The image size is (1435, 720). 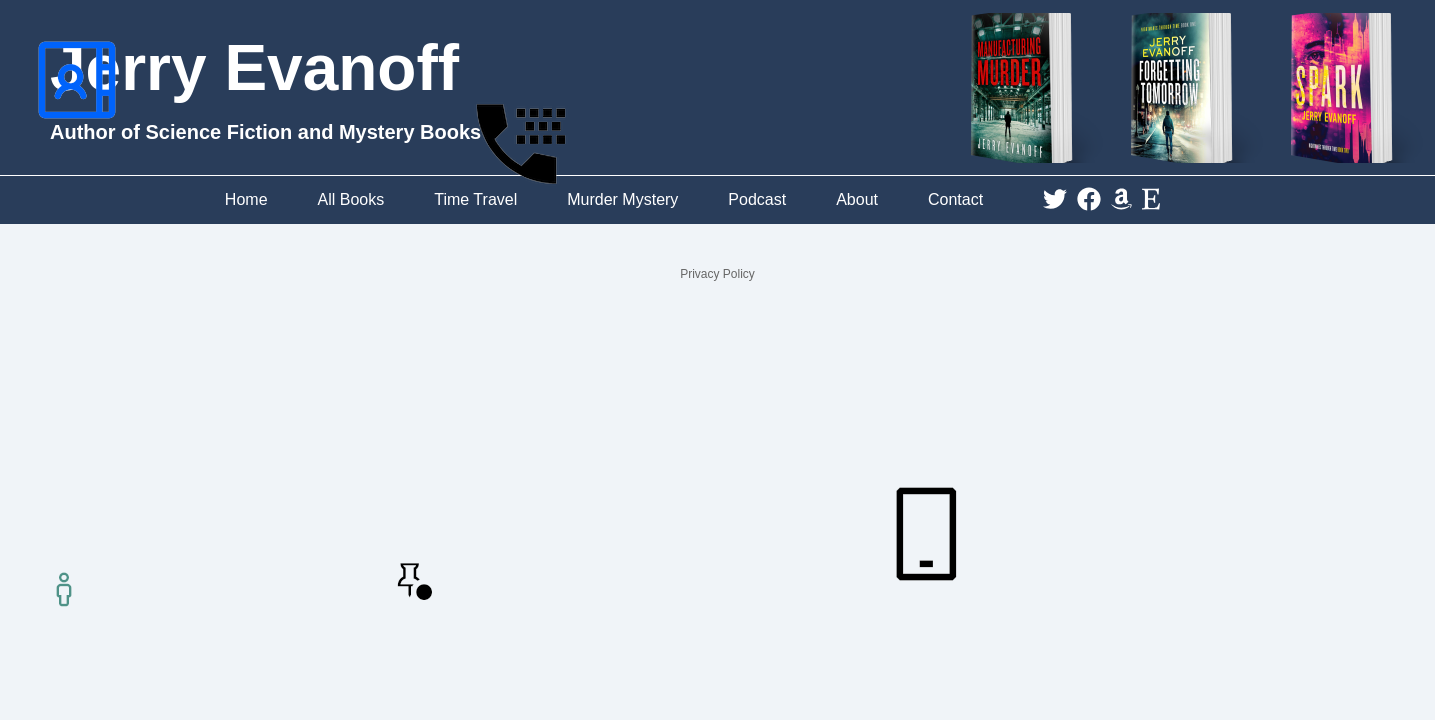 I want to click on view your profile, so click(x=64, y=590).